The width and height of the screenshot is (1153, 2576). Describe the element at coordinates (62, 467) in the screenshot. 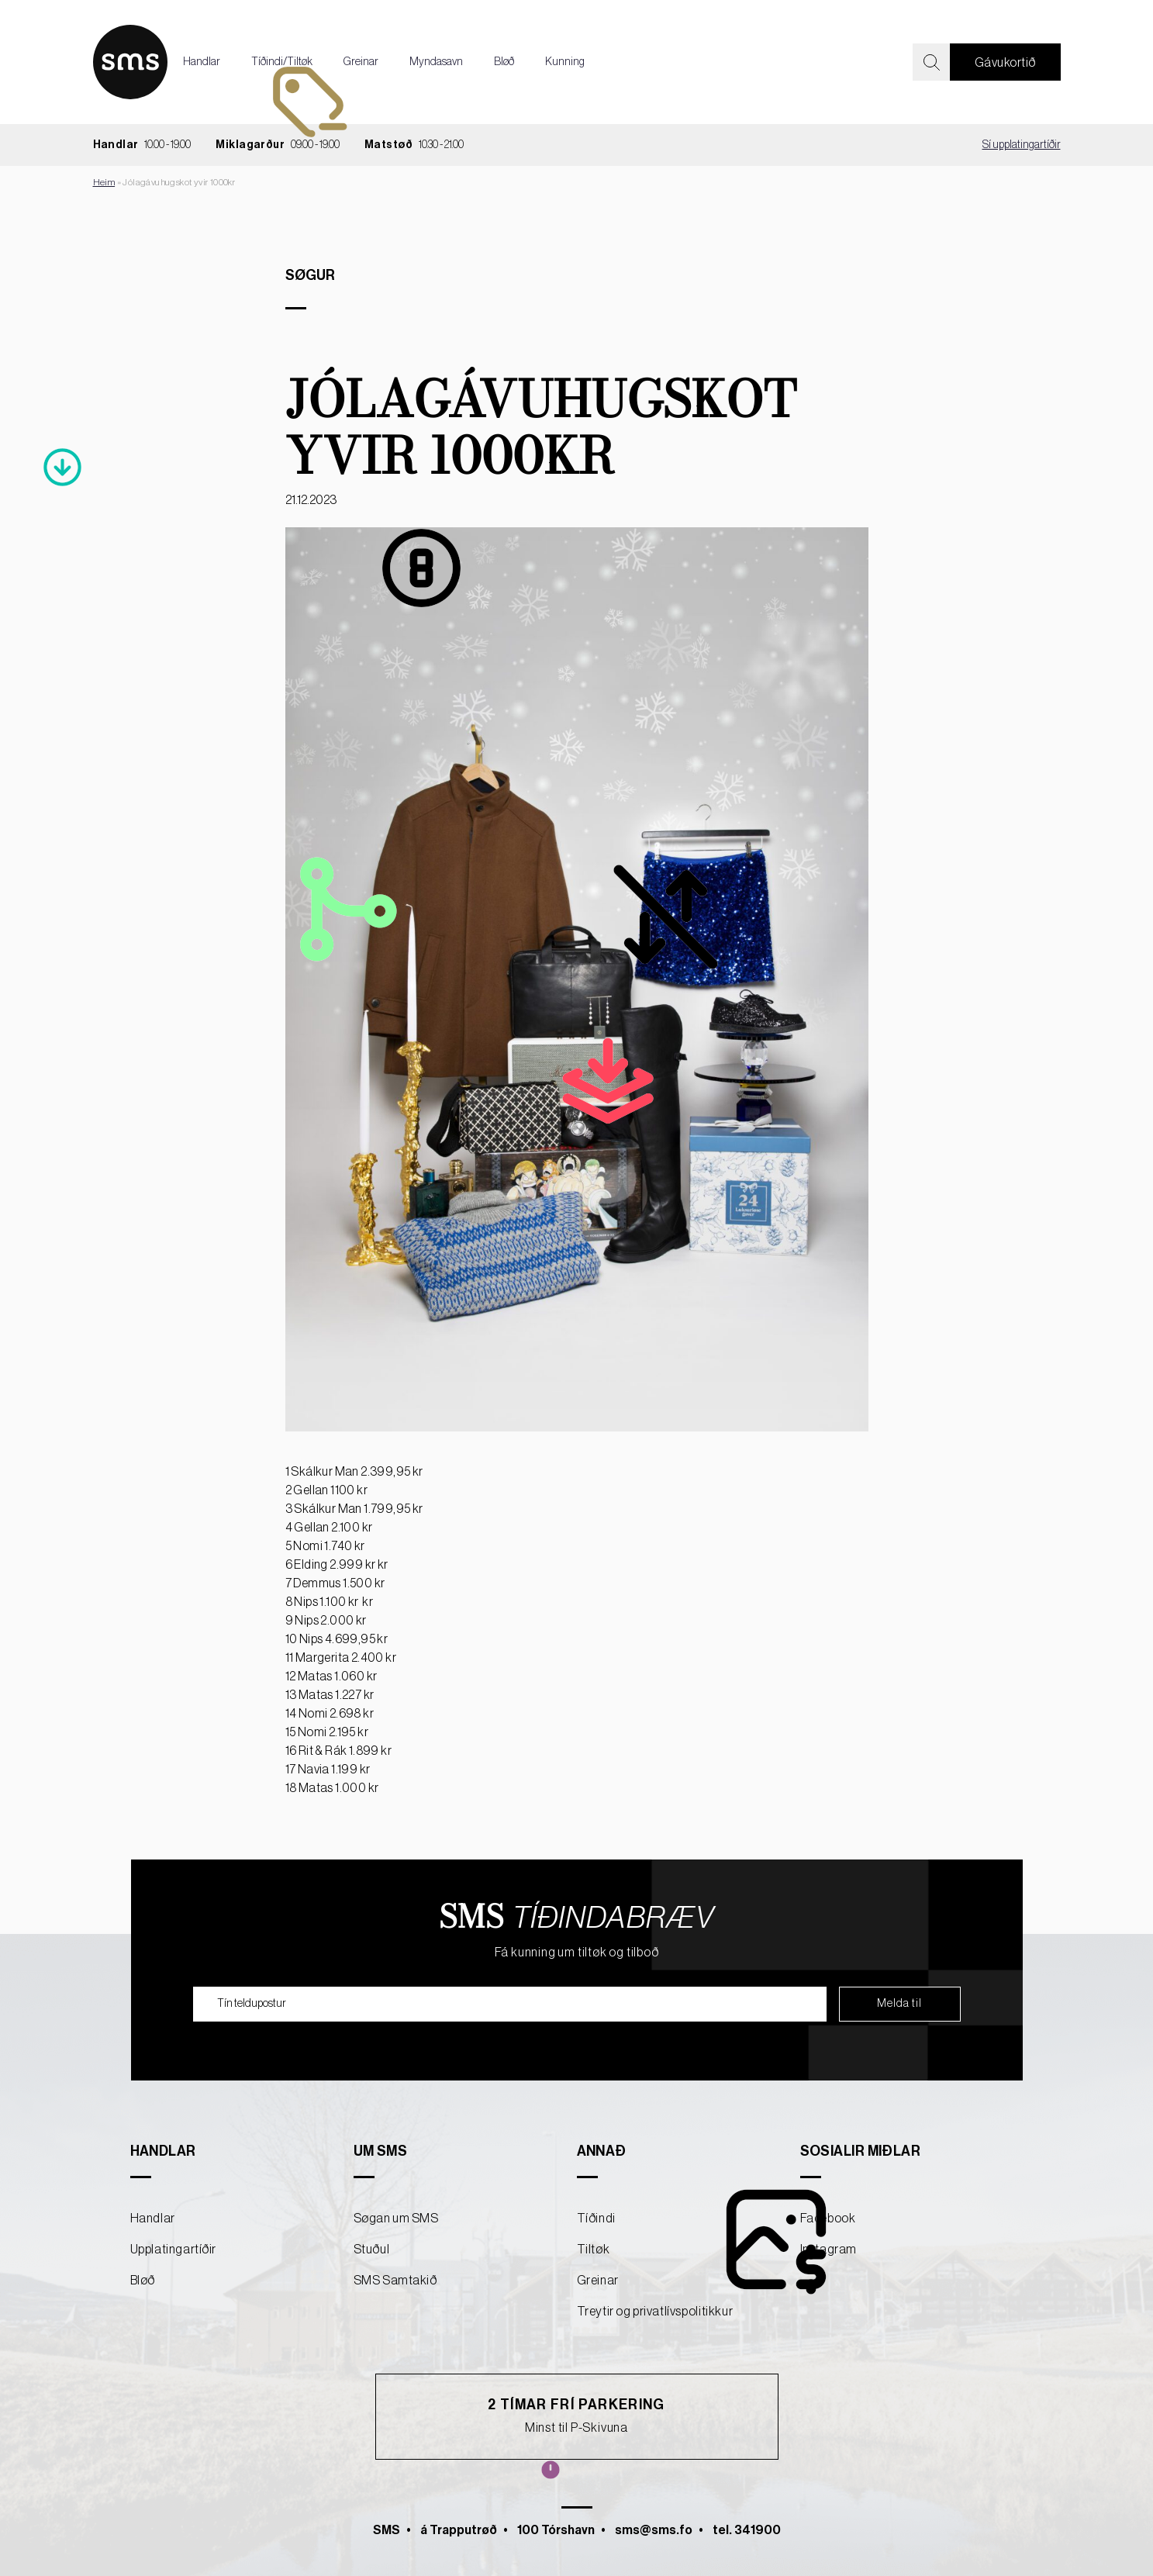

I see `download file or content` at that location.